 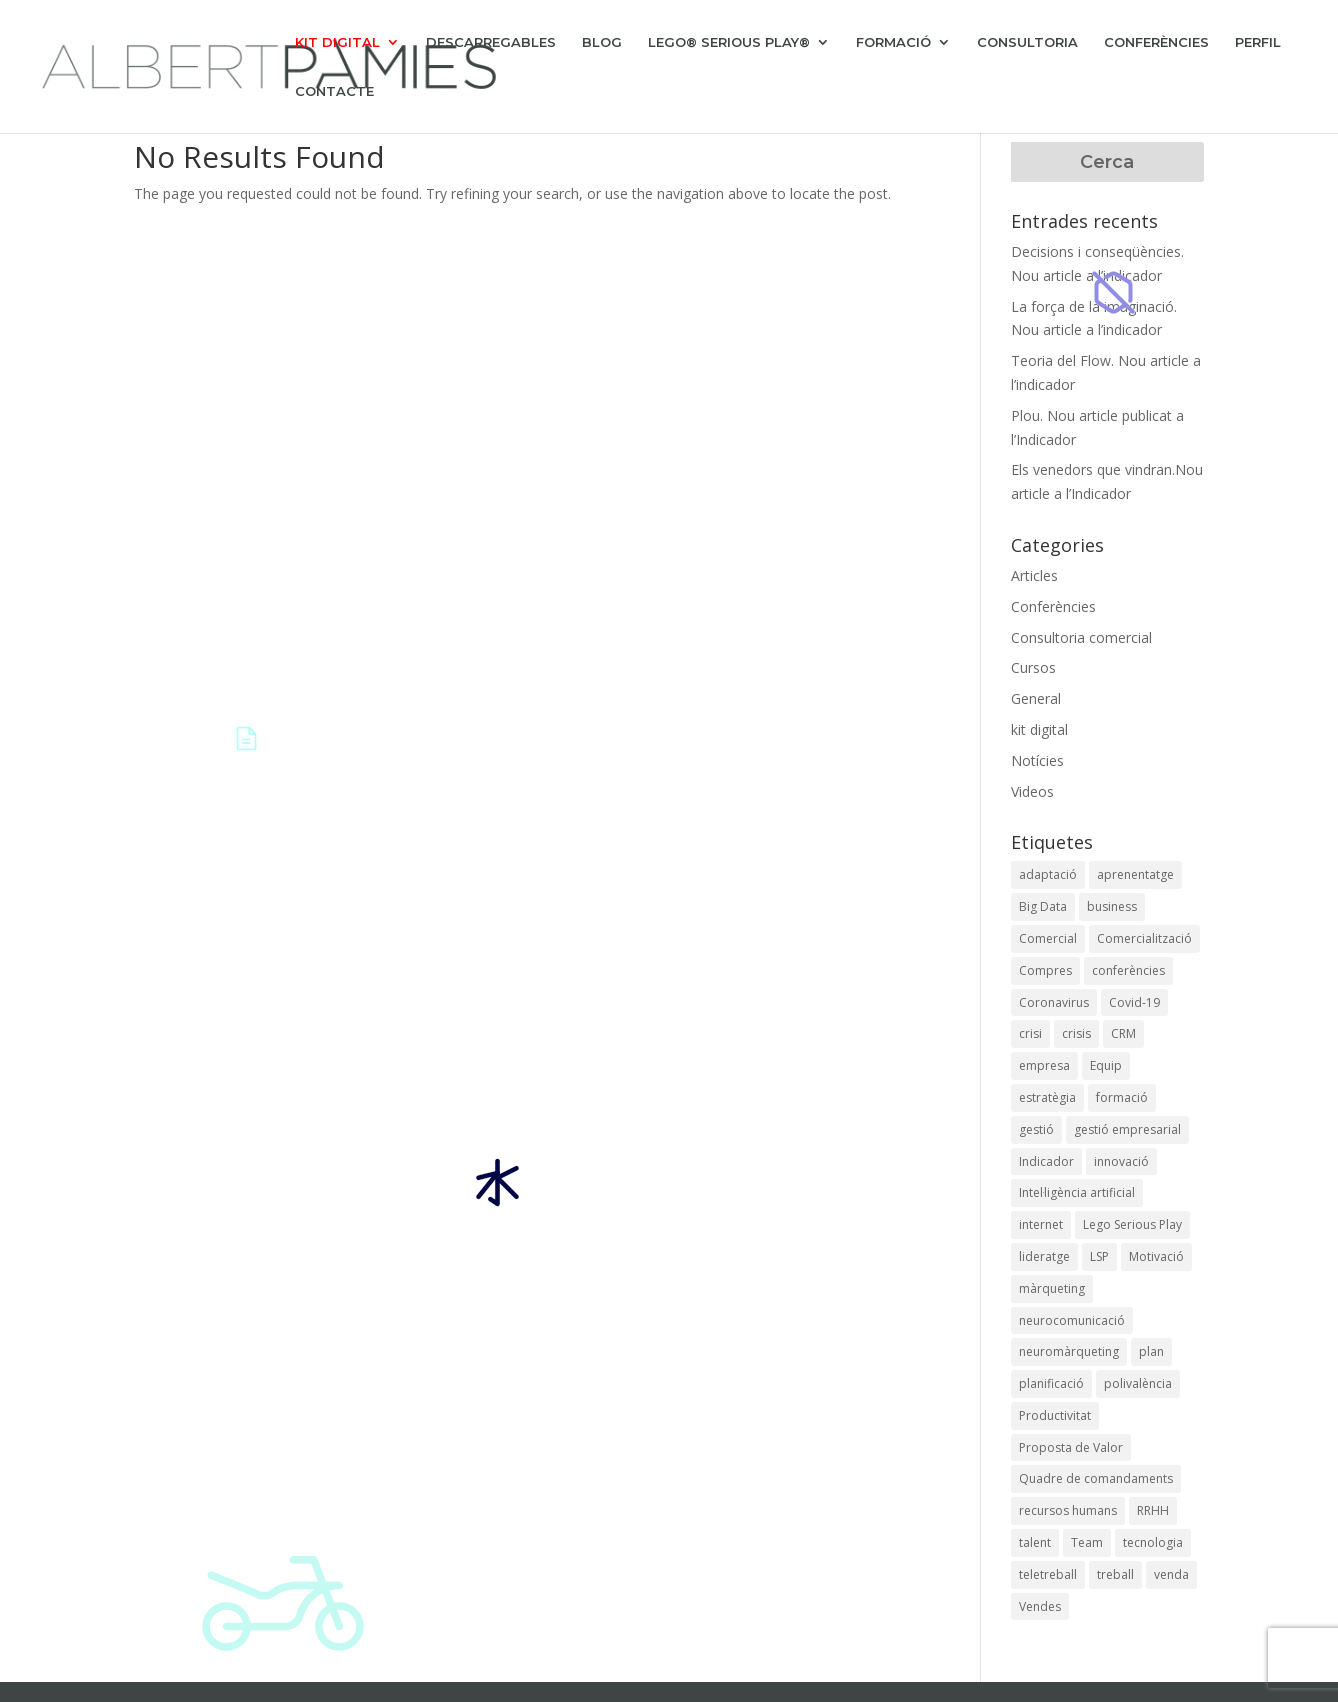 What do you see at coordinates (1113, 292) in the screenshot?
I see `disable or deactivate a feature` at bounding box center [1113, 292].